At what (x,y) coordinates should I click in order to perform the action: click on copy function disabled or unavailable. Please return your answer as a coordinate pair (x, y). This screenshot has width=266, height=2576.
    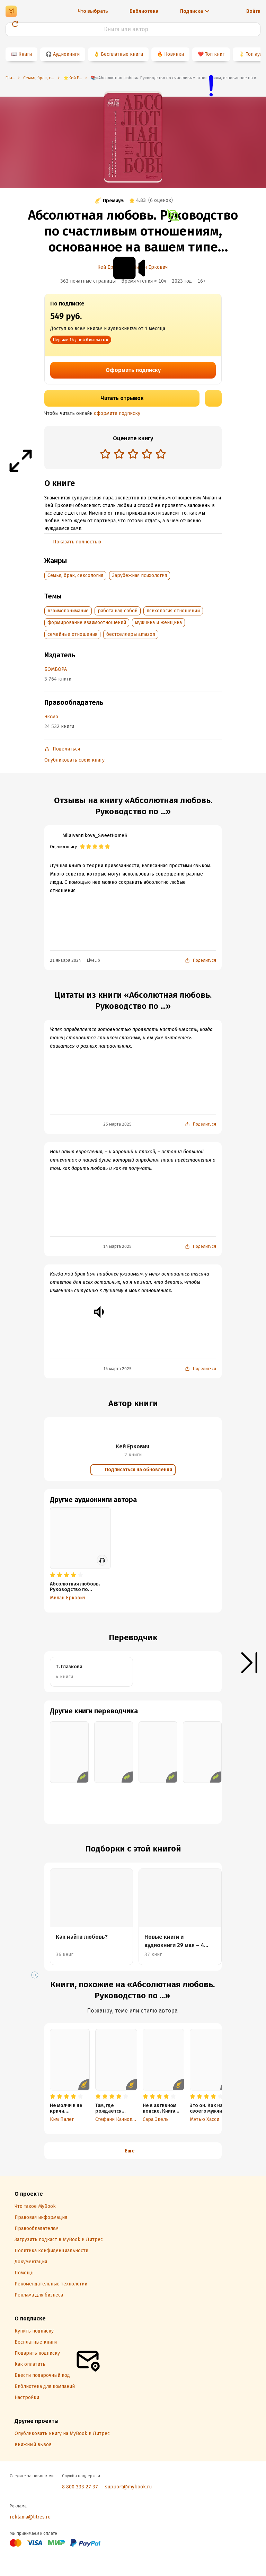
    Looking at the image, I should click on (173, 215).